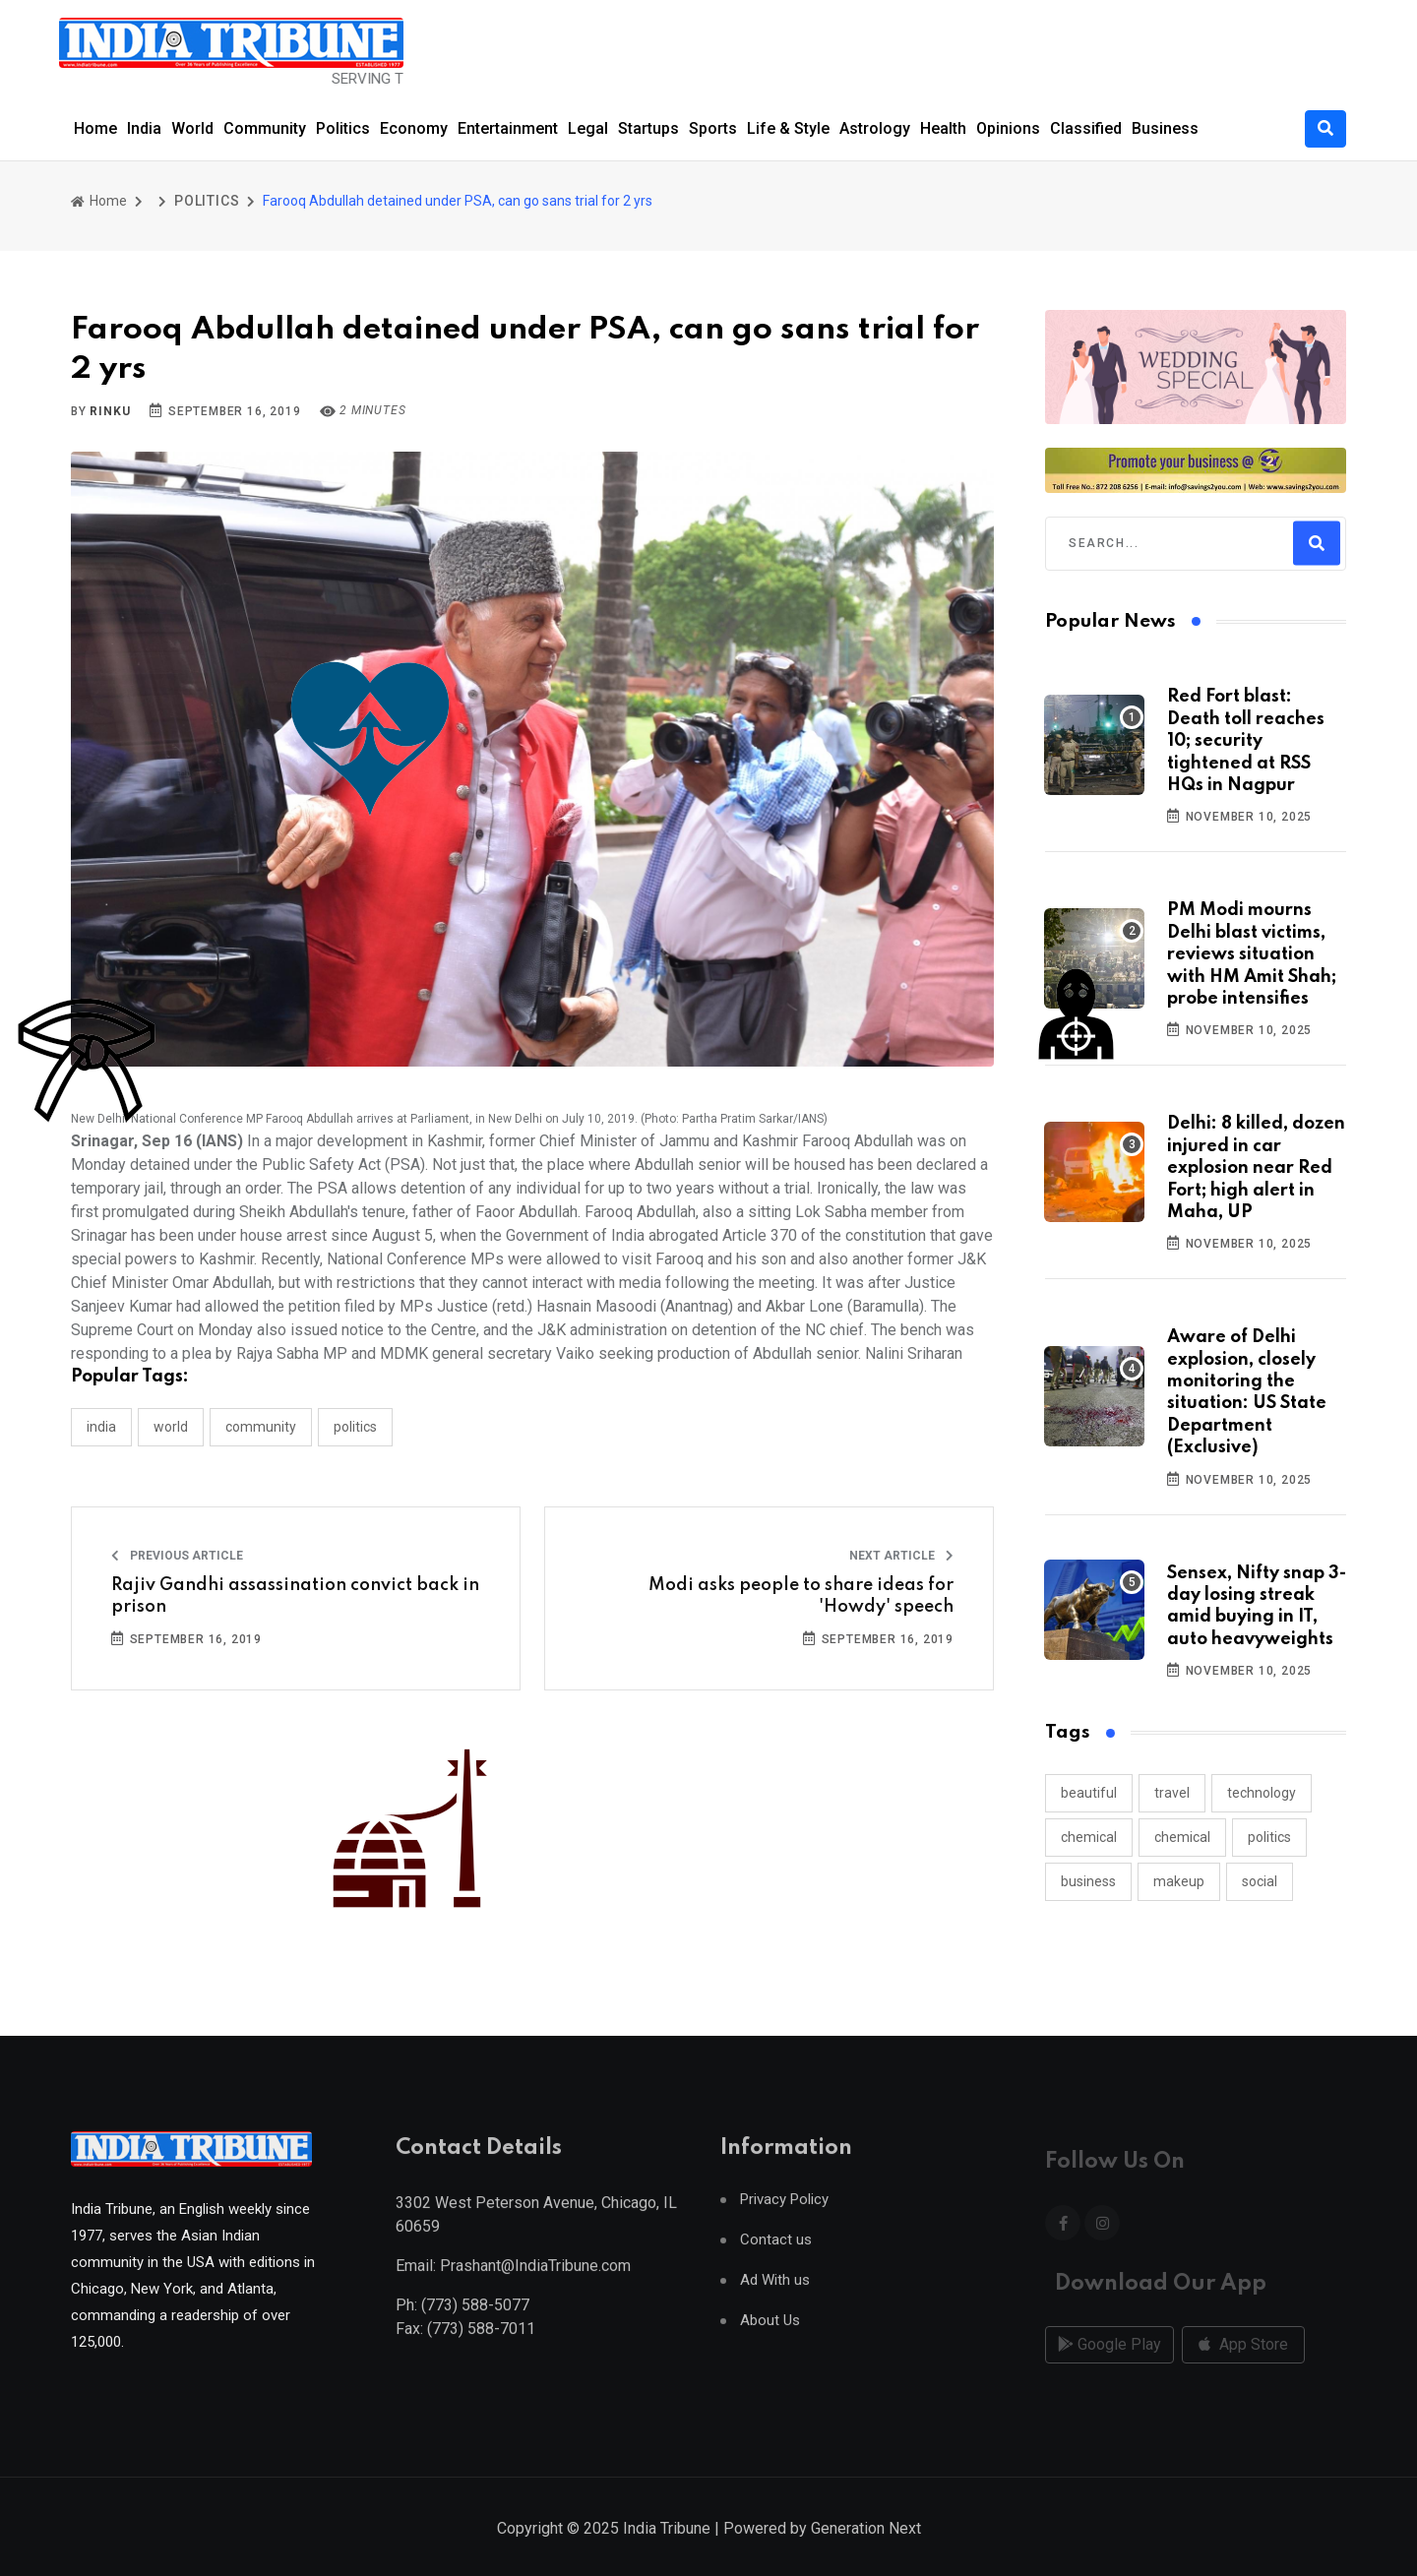  Describe the element at coordinates (87, 1055) in the screenshot. I see `indicates martial arts or karate-related content` at that location.